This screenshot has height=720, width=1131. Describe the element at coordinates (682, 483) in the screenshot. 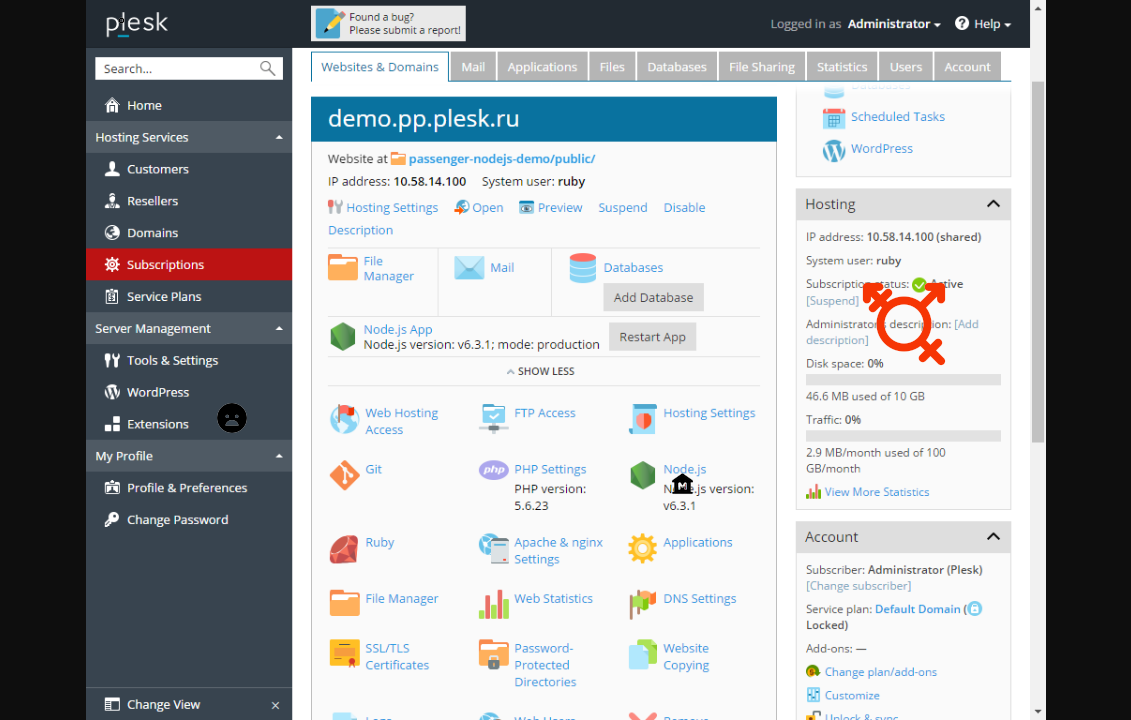

I see `view nearby museums on the map` at that location.